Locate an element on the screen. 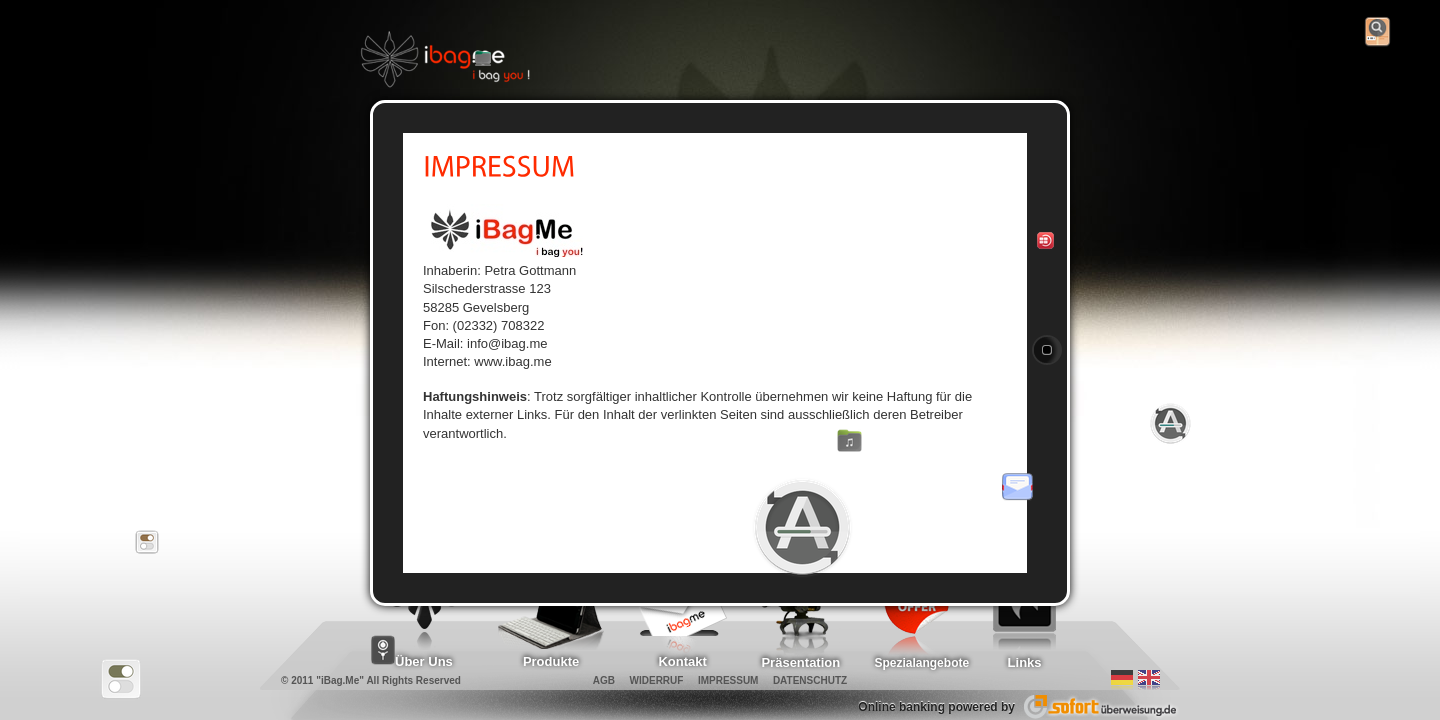  open the backups application is located at coordinates (383, 650).